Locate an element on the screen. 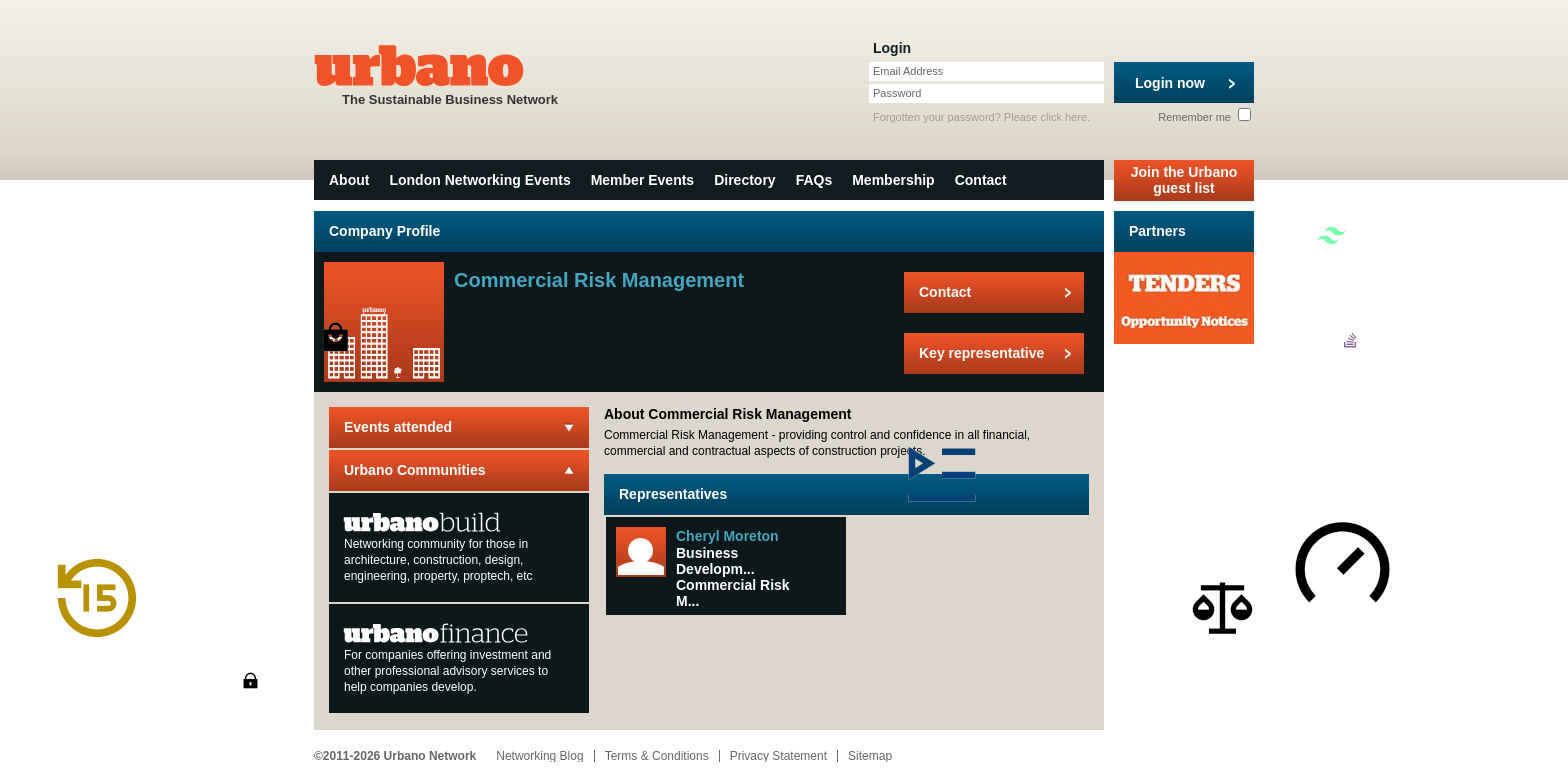  rewind 15 seconds is located at coordinates (97, 598).